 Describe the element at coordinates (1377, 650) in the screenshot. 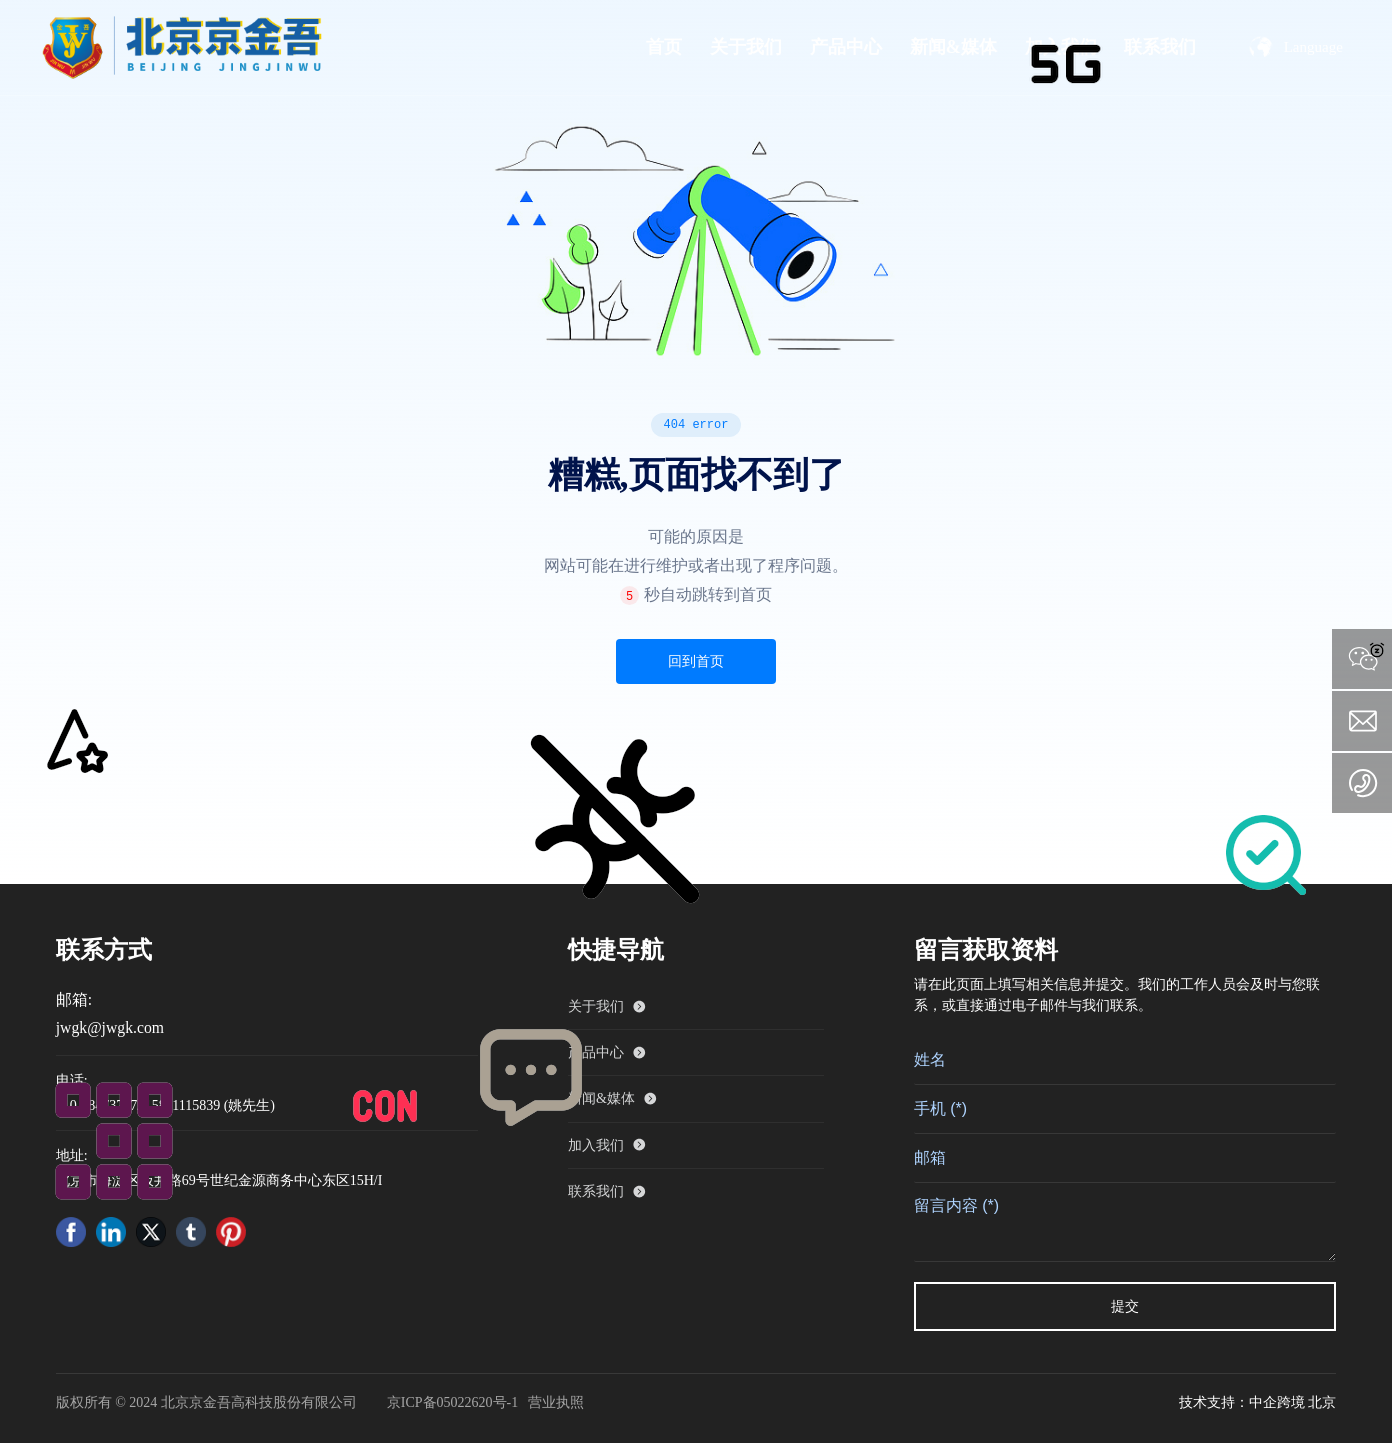

I see `snooze an active alarm` at that location.